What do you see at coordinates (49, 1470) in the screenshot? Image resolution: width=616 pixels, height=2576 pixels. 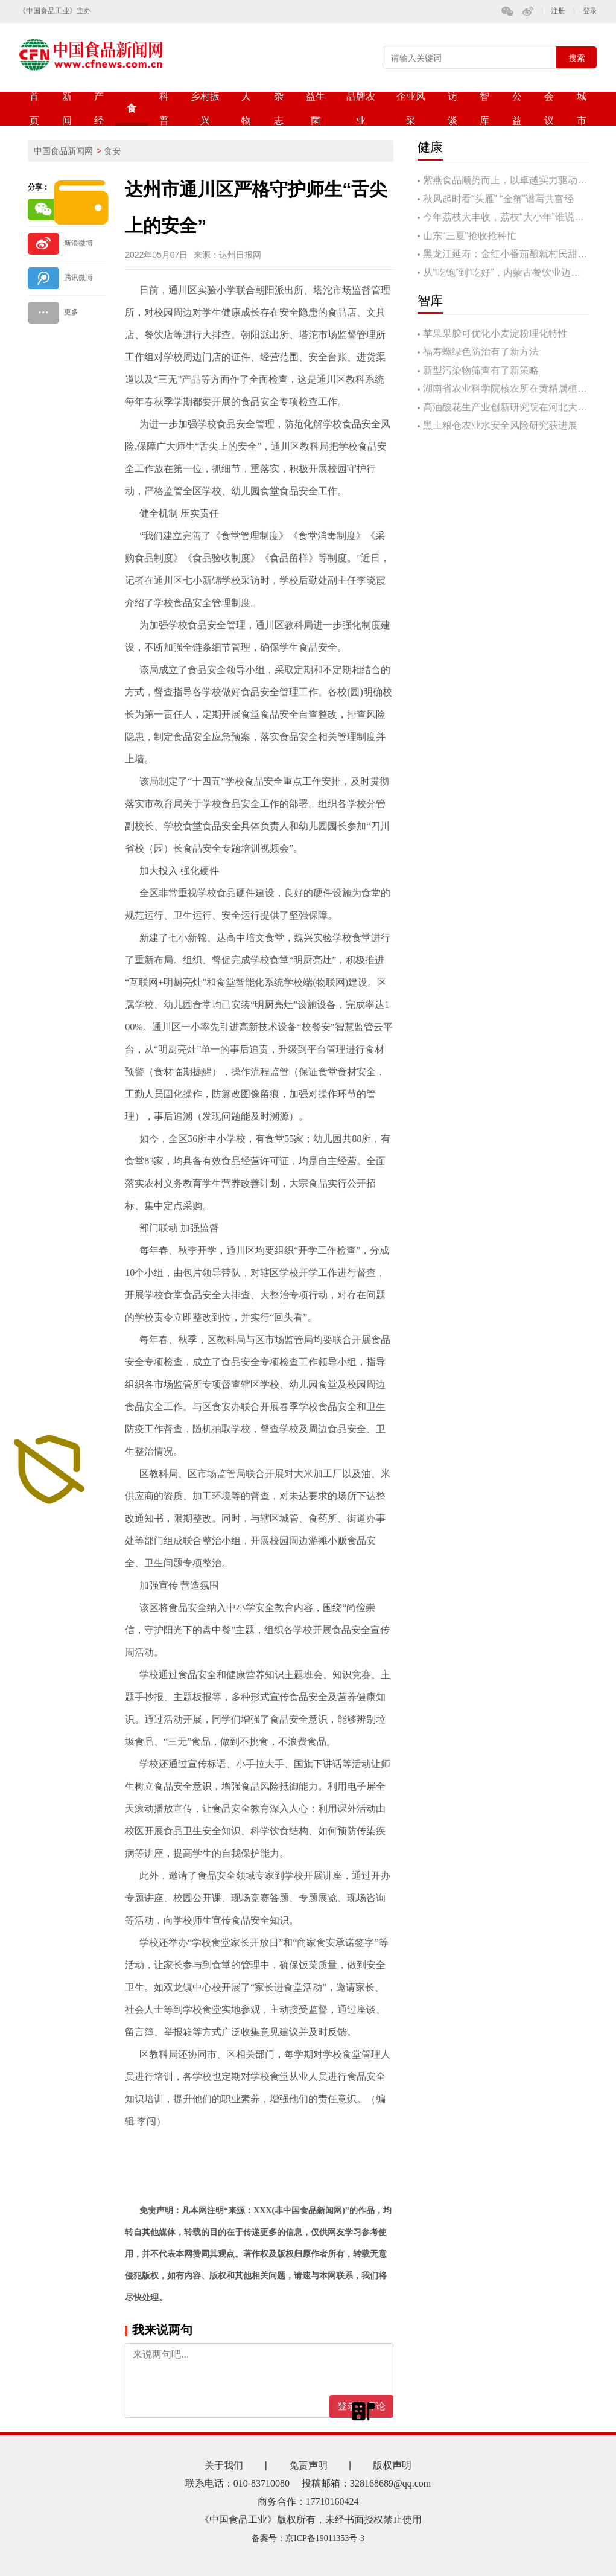 I see `security or protection is disabled` at bounding box center [49, 1470].